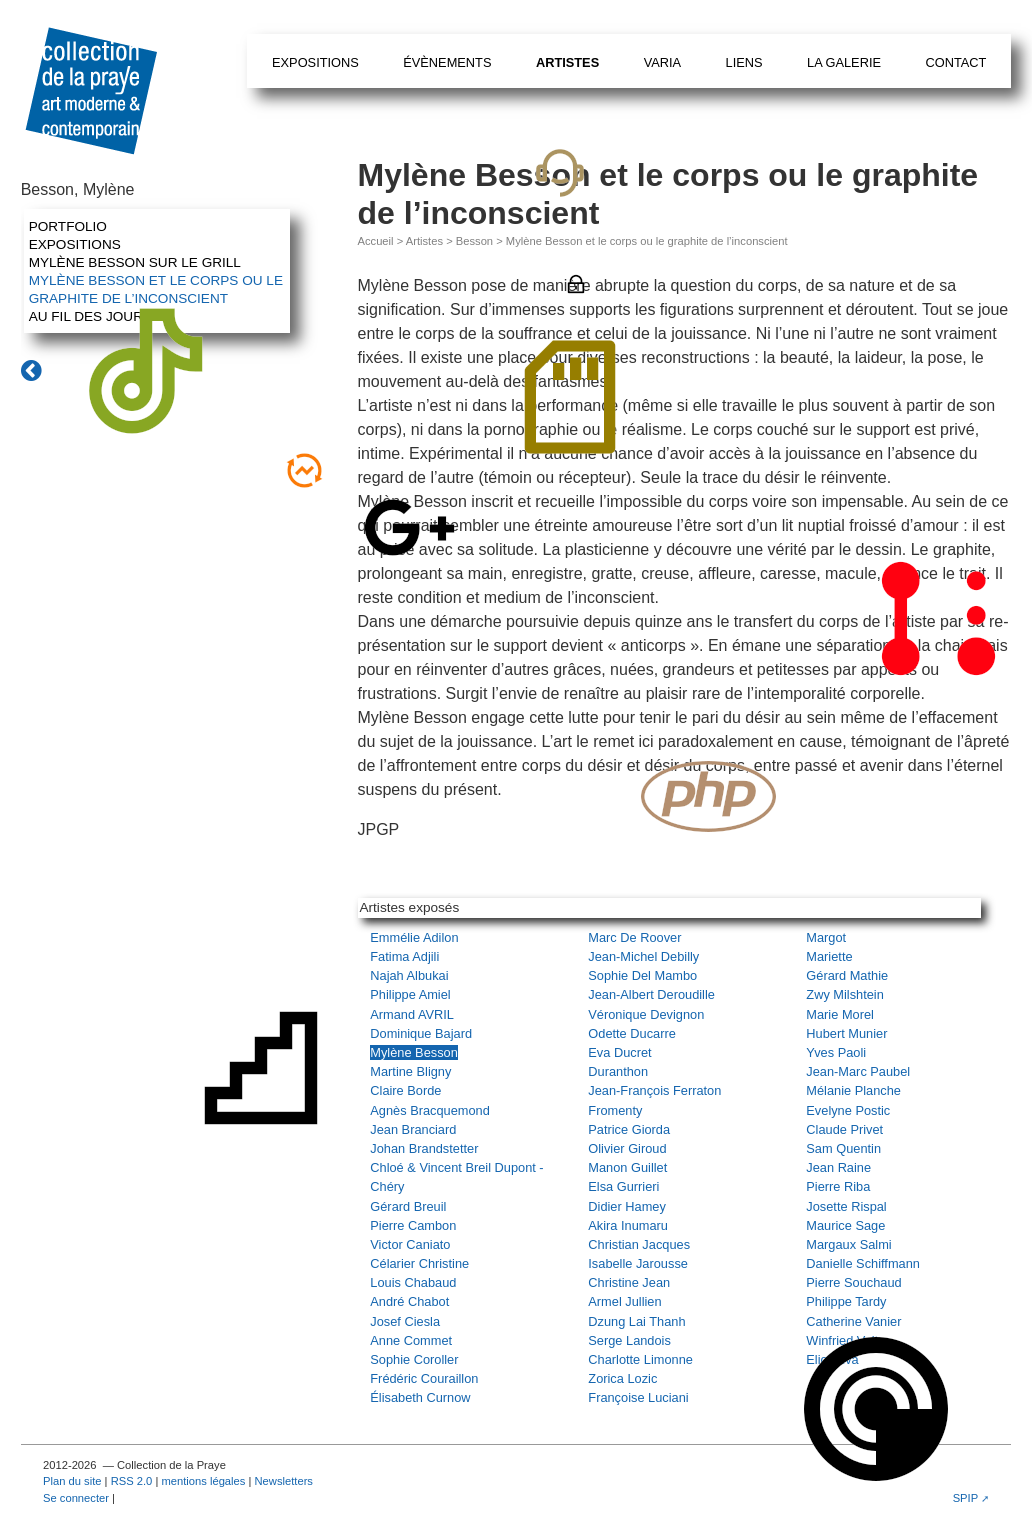 This screenshot has height=1518, width=1032. I want to click on indicates stairs or stairway access, so click(261, 1068).